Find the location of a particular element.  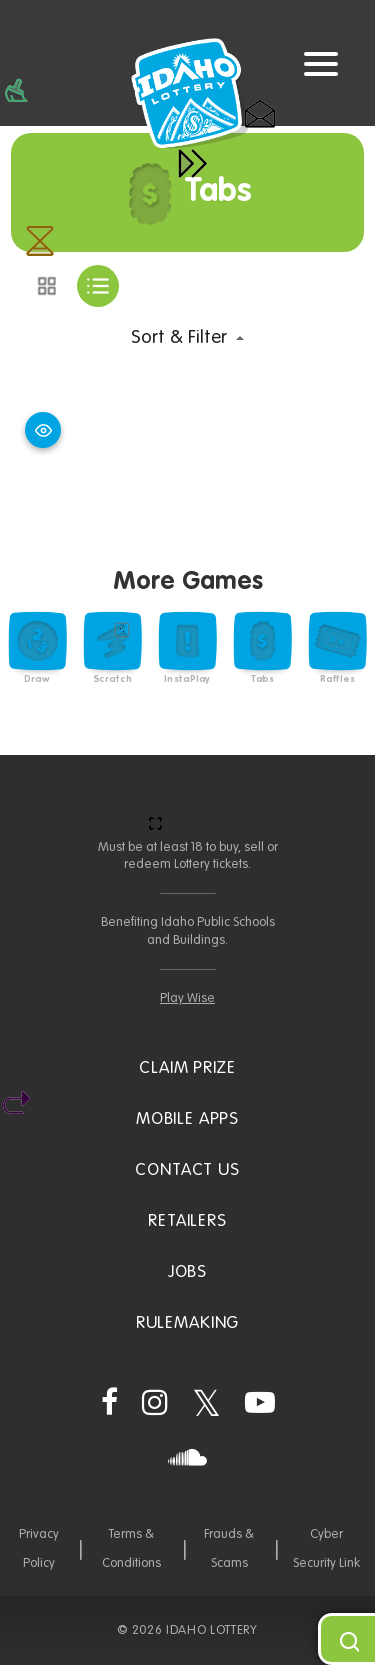

expand to fullscreen mode is located at coordinates (155, 823).